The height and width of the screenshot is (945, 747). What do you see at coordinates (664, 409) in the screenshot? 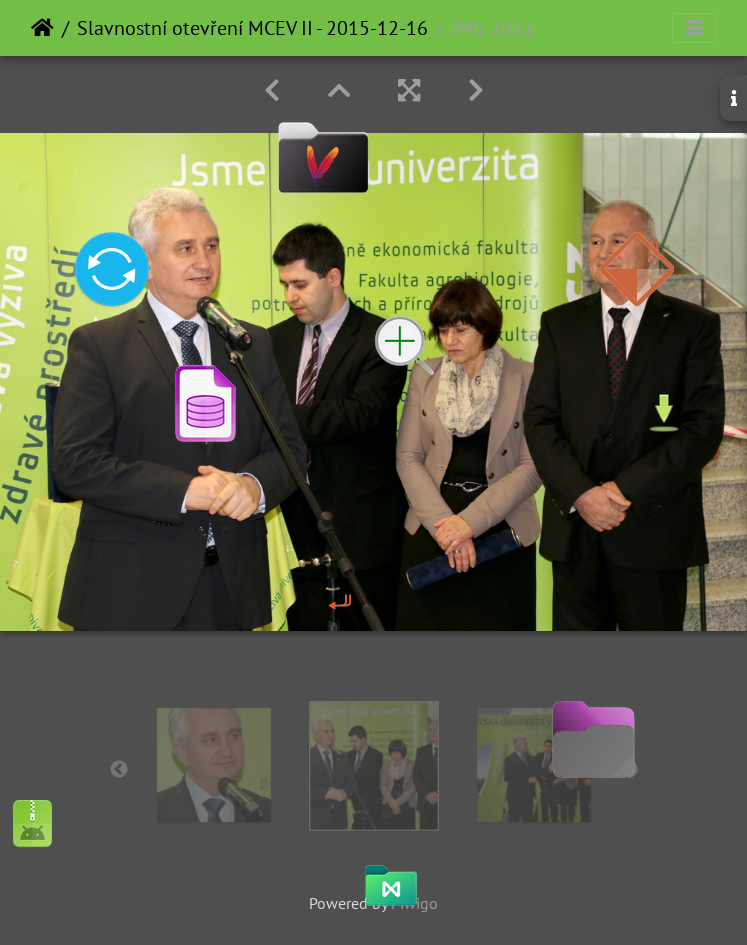
I see `save the current file or document` at bounding box center [664, 409].